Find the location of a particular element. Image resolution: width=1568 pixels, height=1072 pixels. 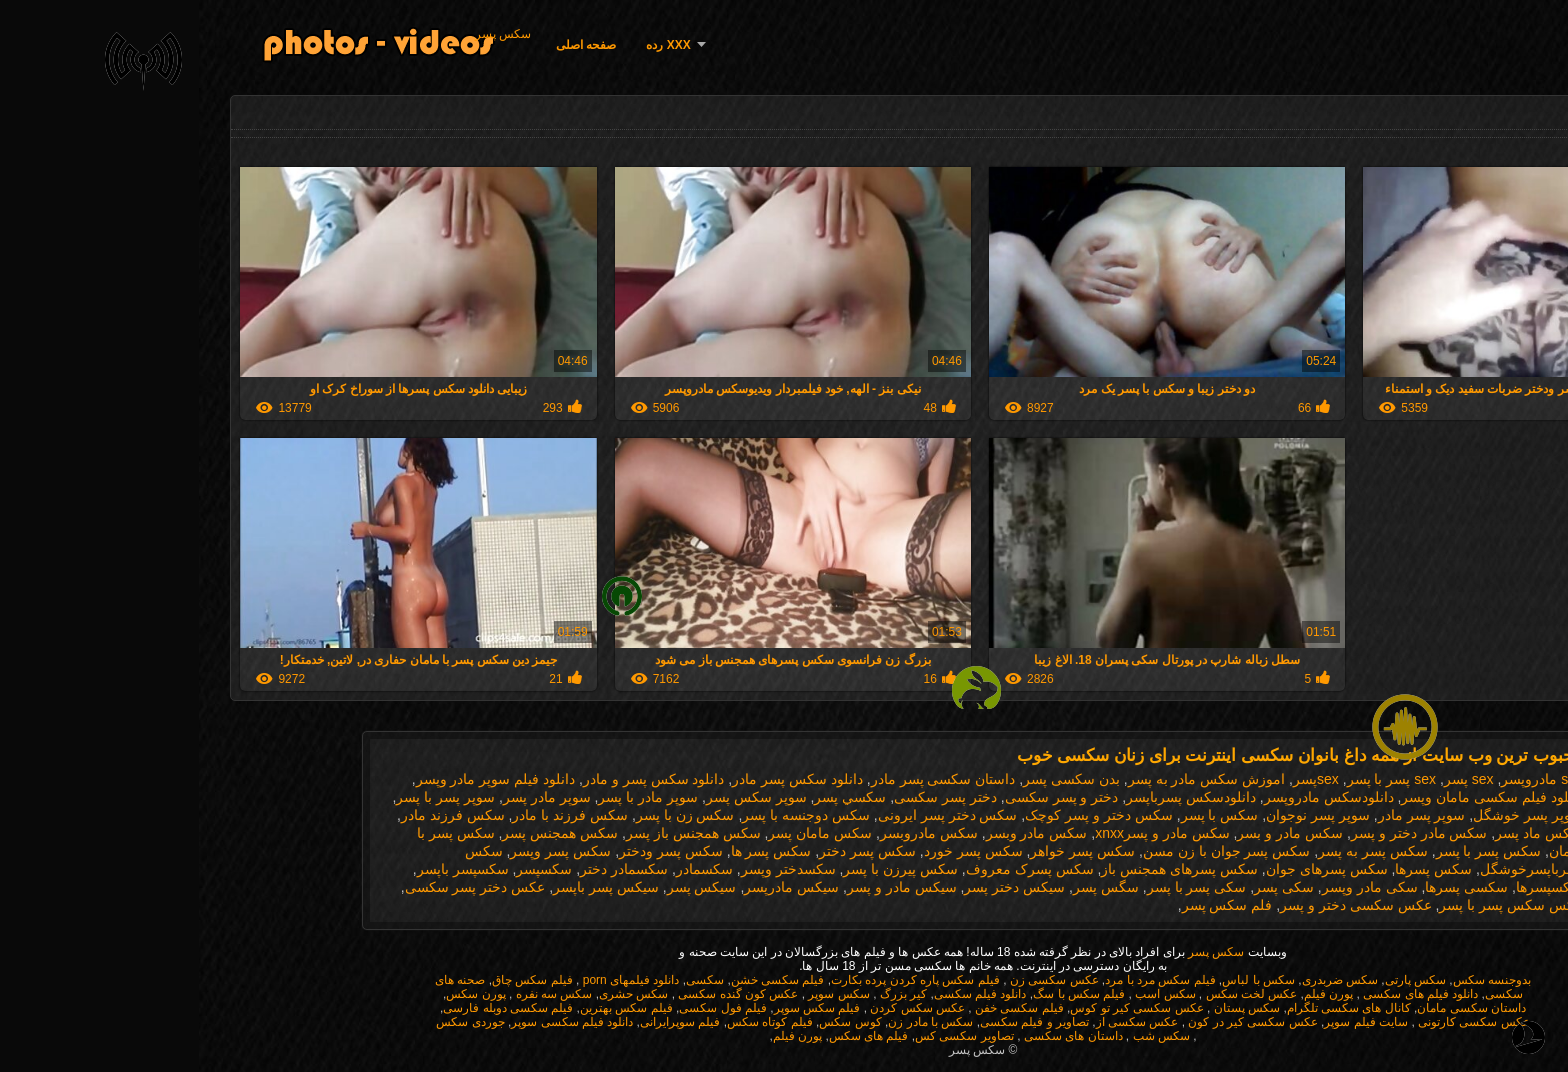

creative commons sampling license indicator is located at coordinates (1405, 727).